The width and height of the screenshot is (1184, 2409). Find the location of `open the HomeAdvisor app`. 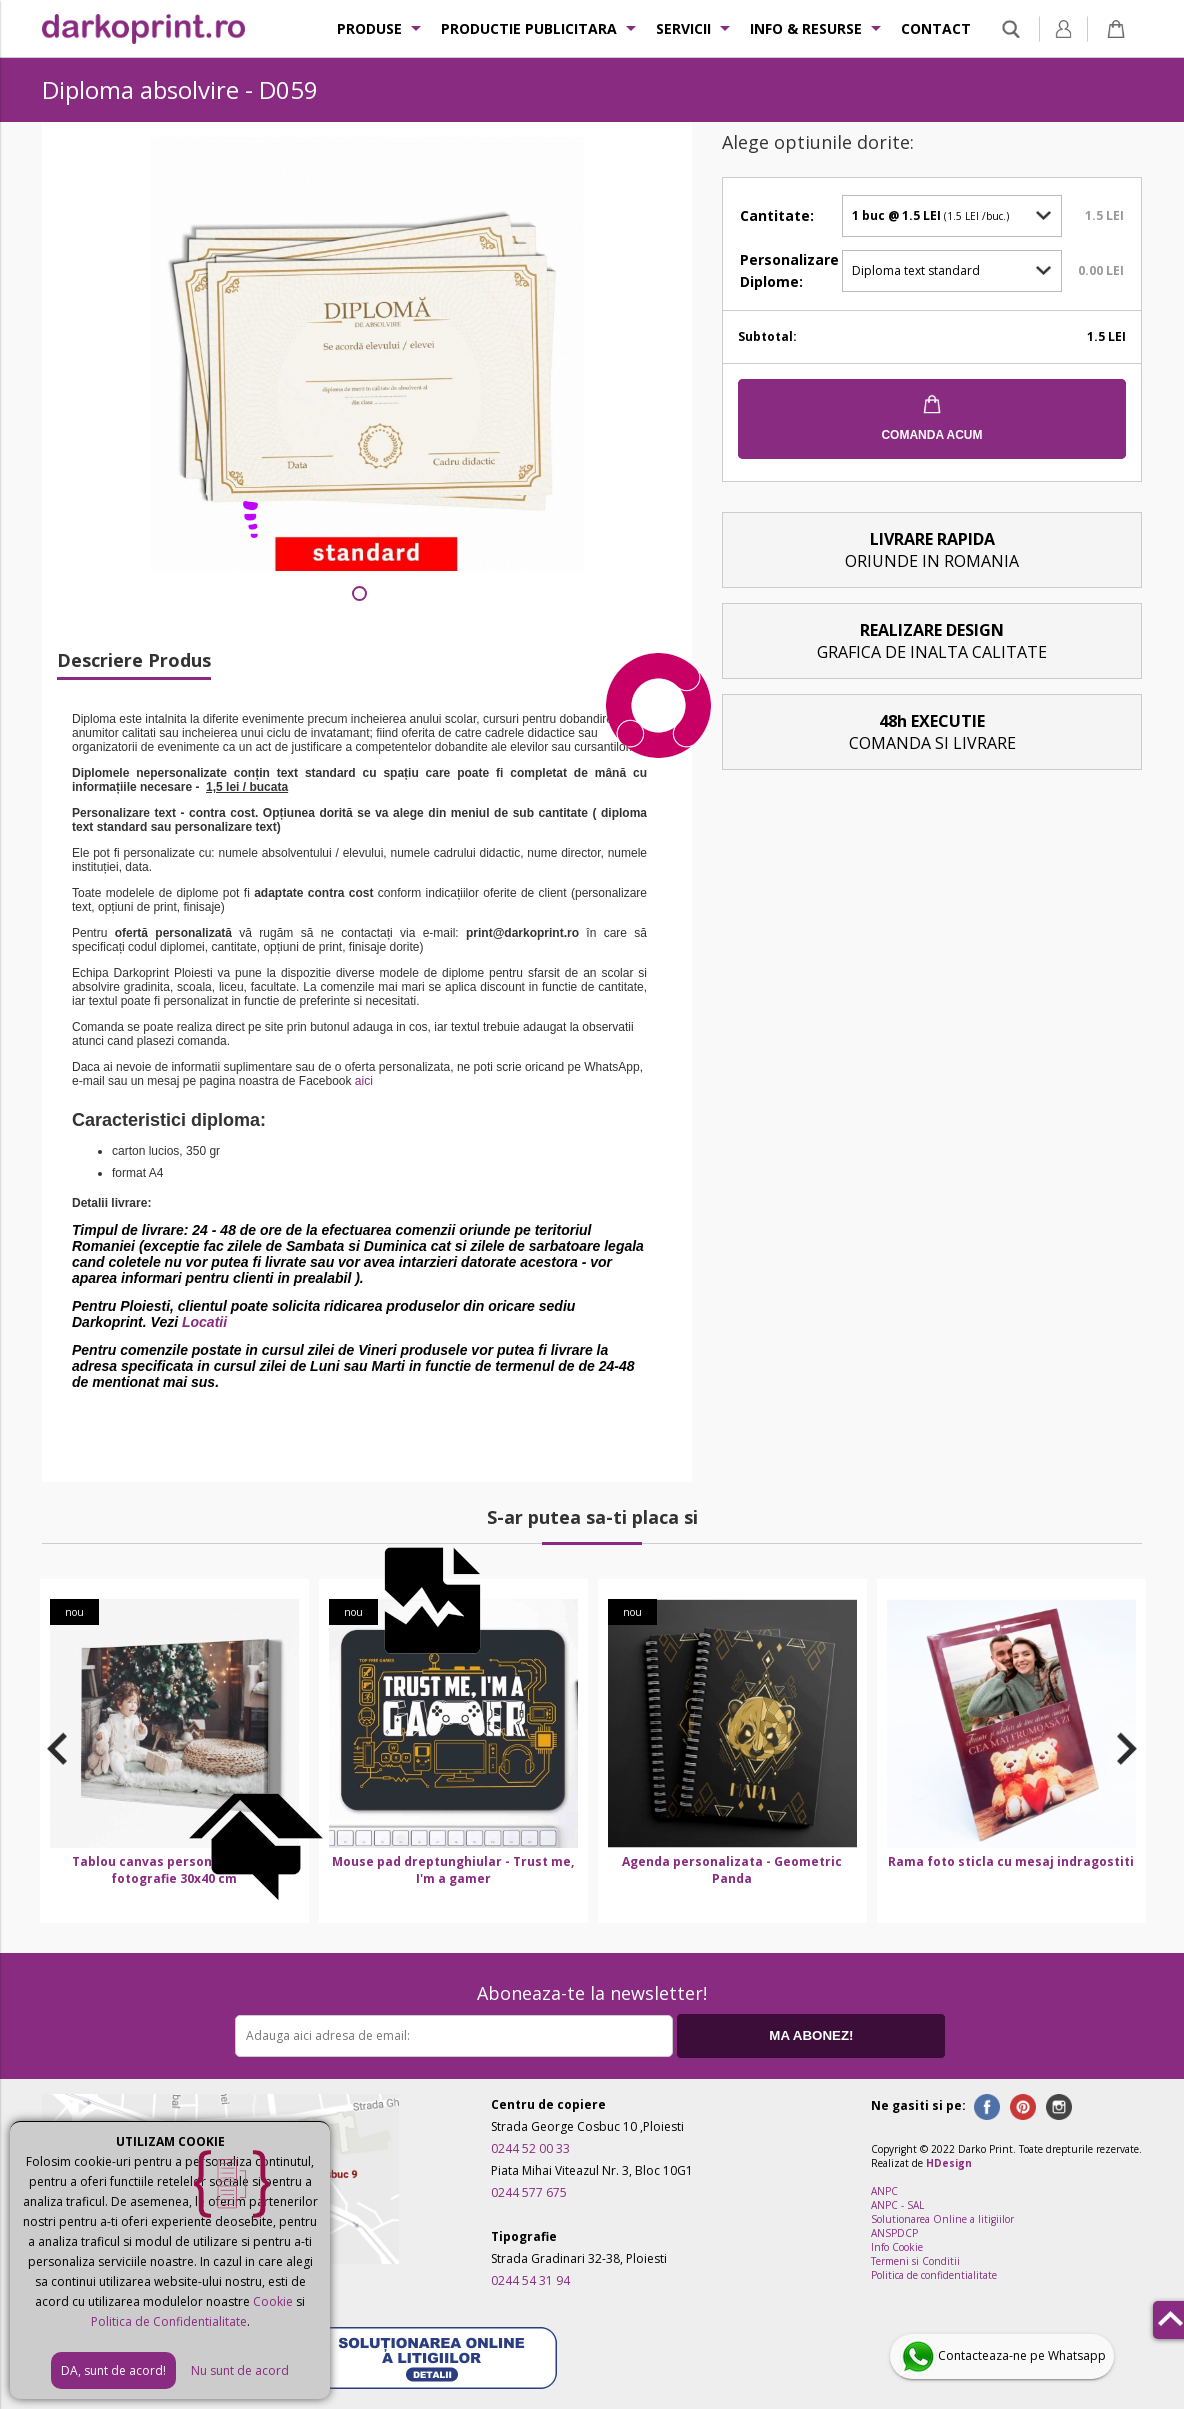

open the HomeAdvisor app is located at coordinates (256, 1847).